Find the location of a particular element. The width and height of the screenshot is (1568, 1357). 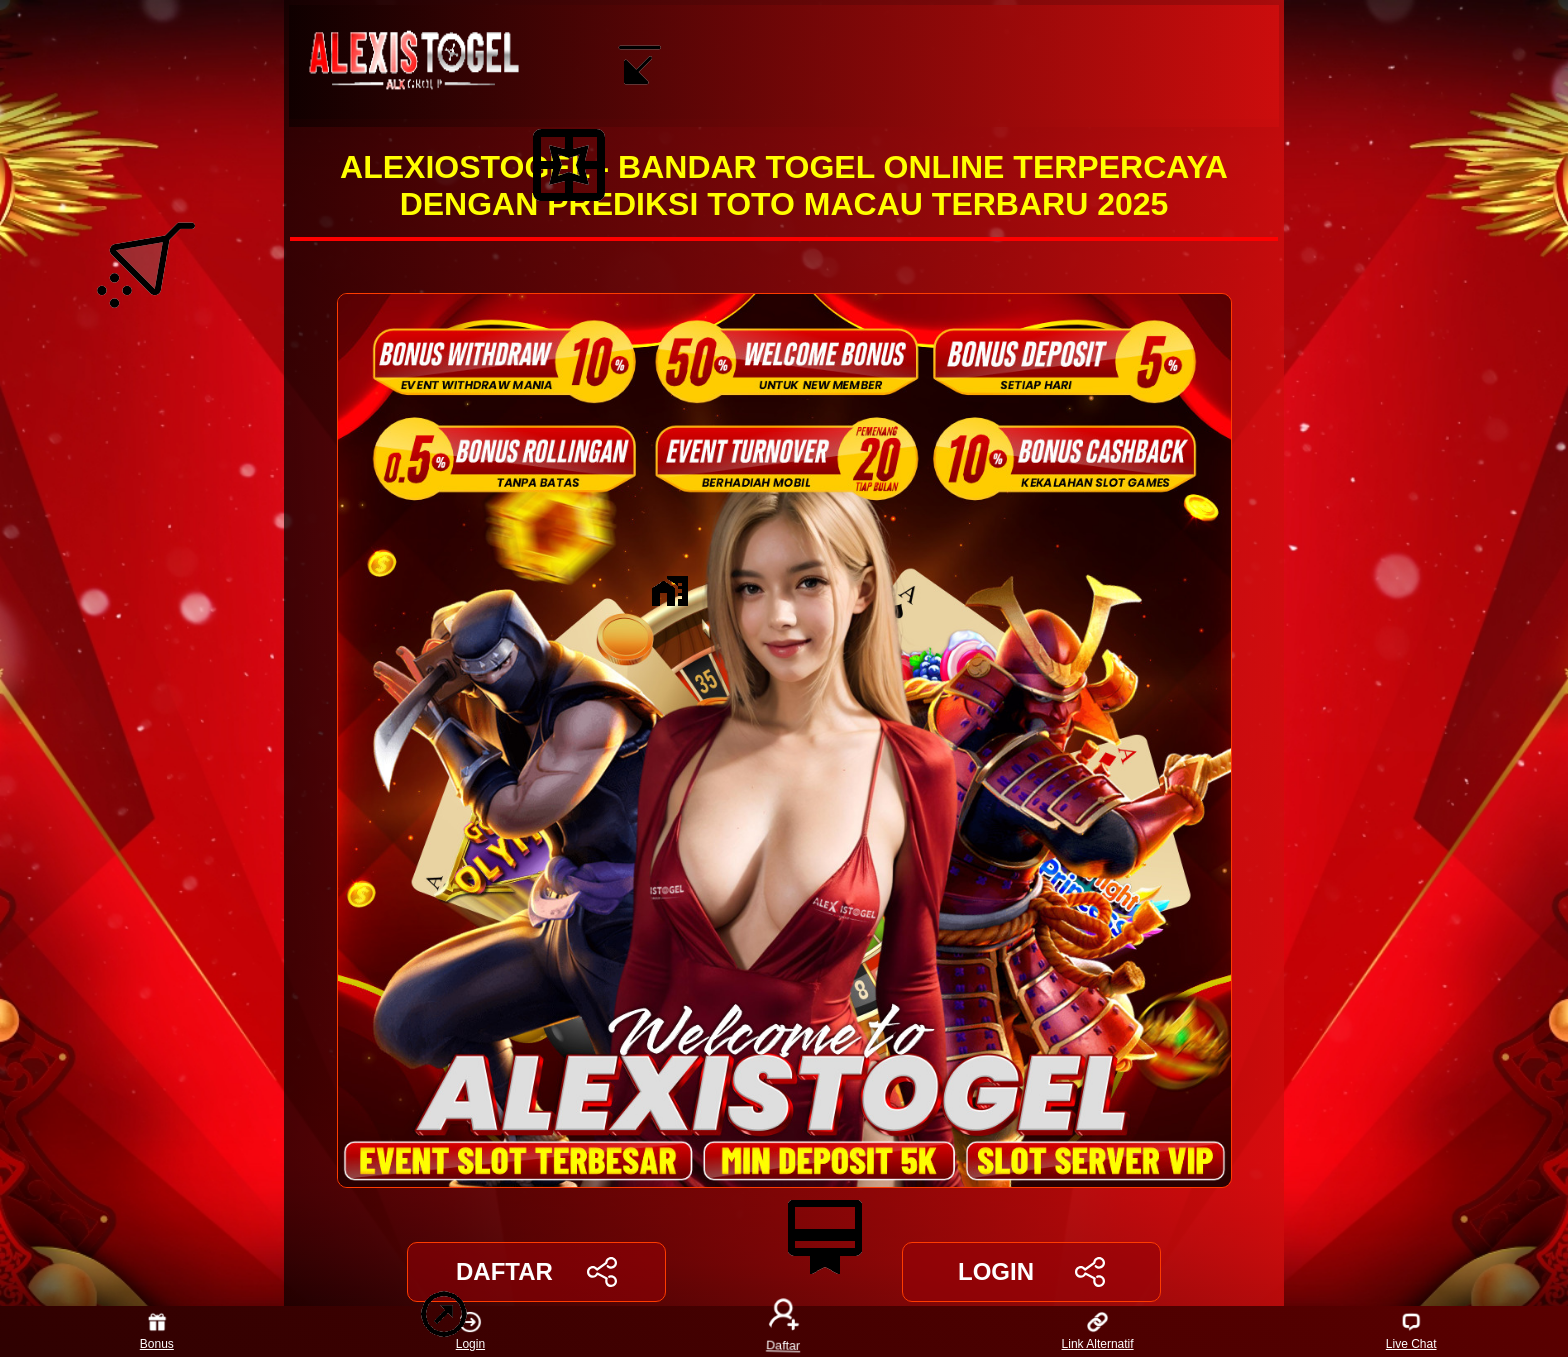

filter or sort content is located at coordinates (144, 260).